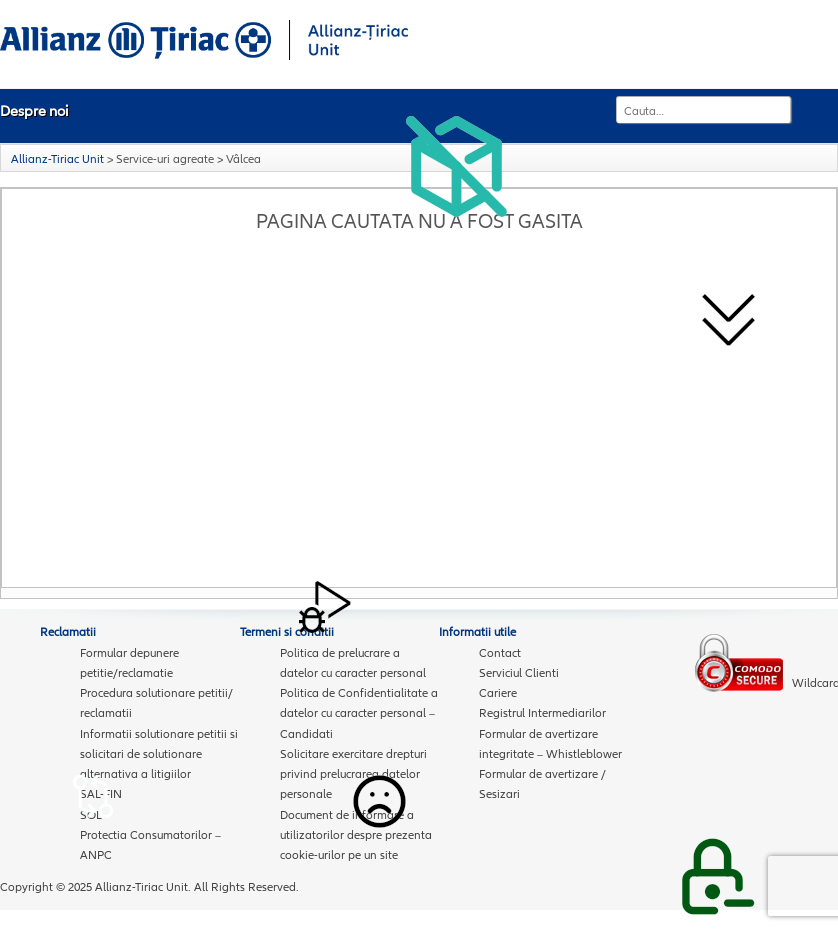 The height and width of the screenshot is (930, 838). I want to click on submit negative feedback or rating, so click(379, 801).